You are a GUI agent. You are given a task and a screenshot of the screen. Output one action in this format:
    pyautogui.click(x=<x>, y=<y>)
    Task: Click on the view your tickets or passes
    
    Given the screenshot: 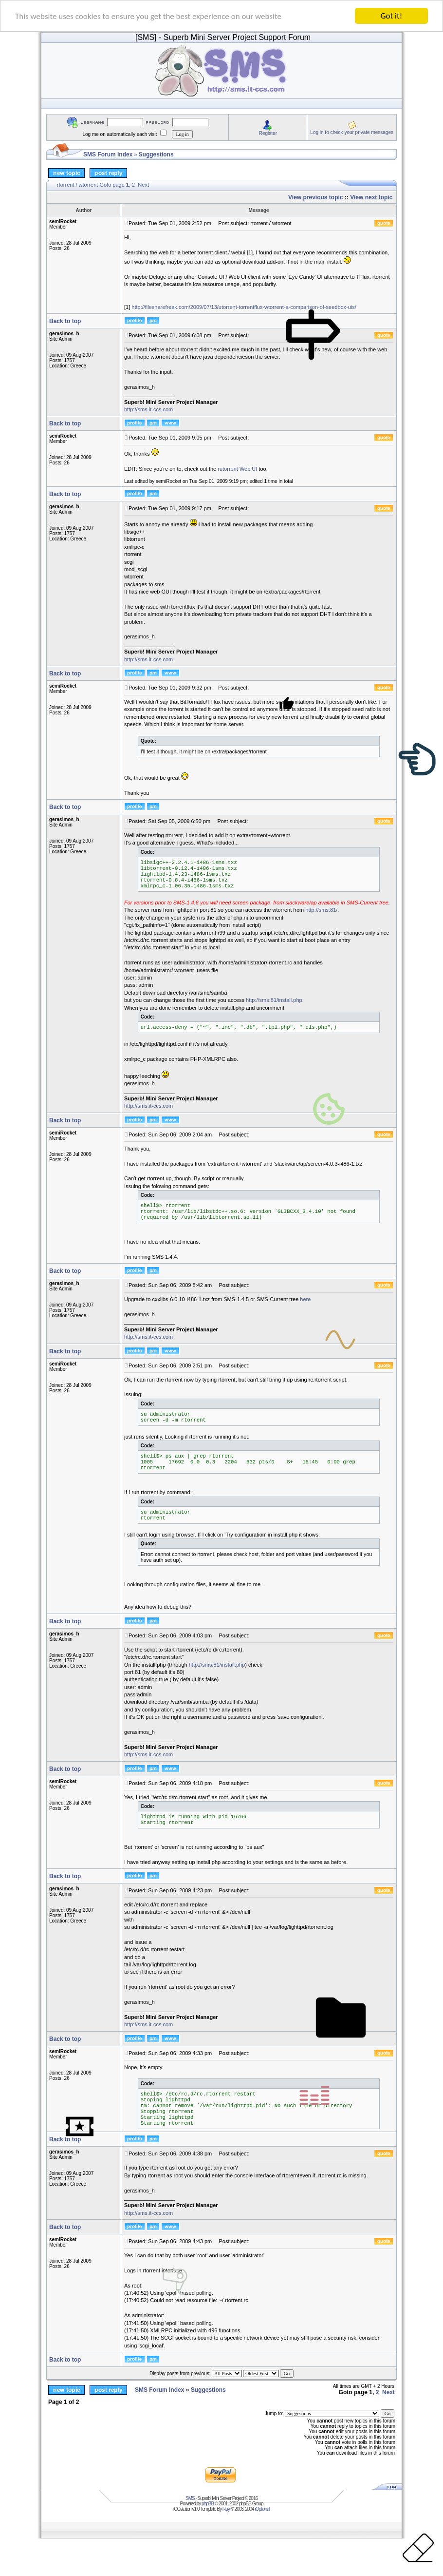 What is the action you would take?
    pyautogui.click(x=79, y=2126)
    